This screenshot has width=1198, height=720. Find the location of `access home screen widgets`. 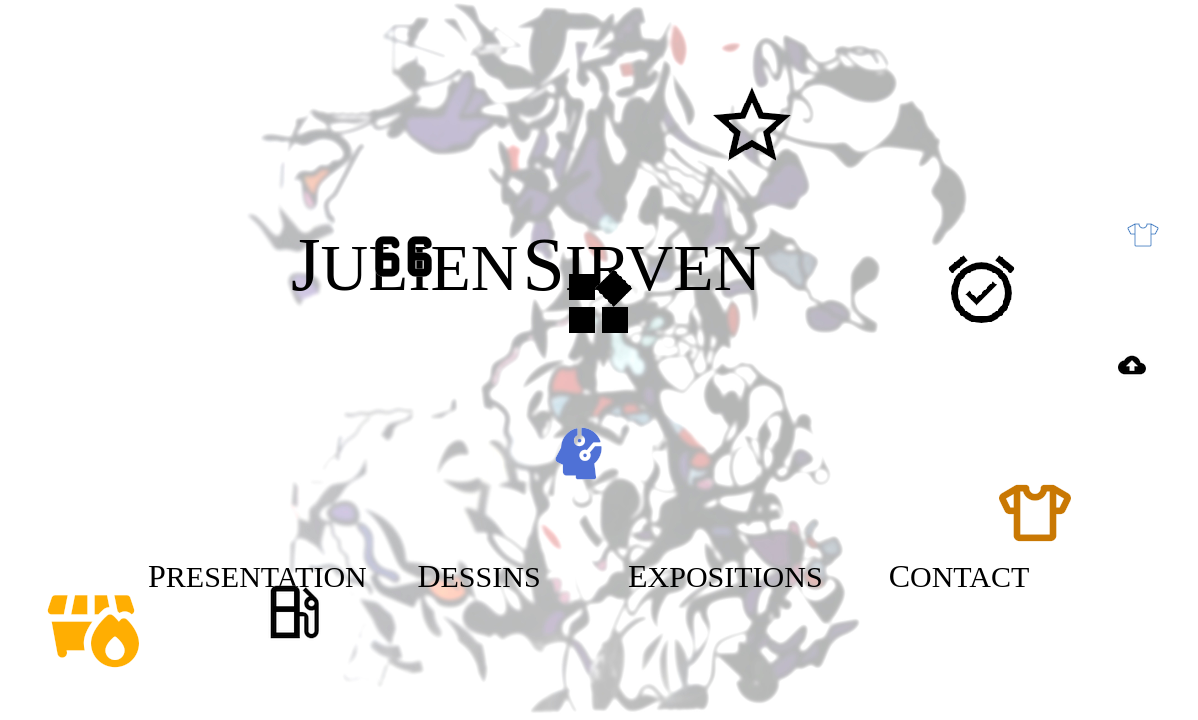

access home screen widgets is located at coordinates (598, 303).